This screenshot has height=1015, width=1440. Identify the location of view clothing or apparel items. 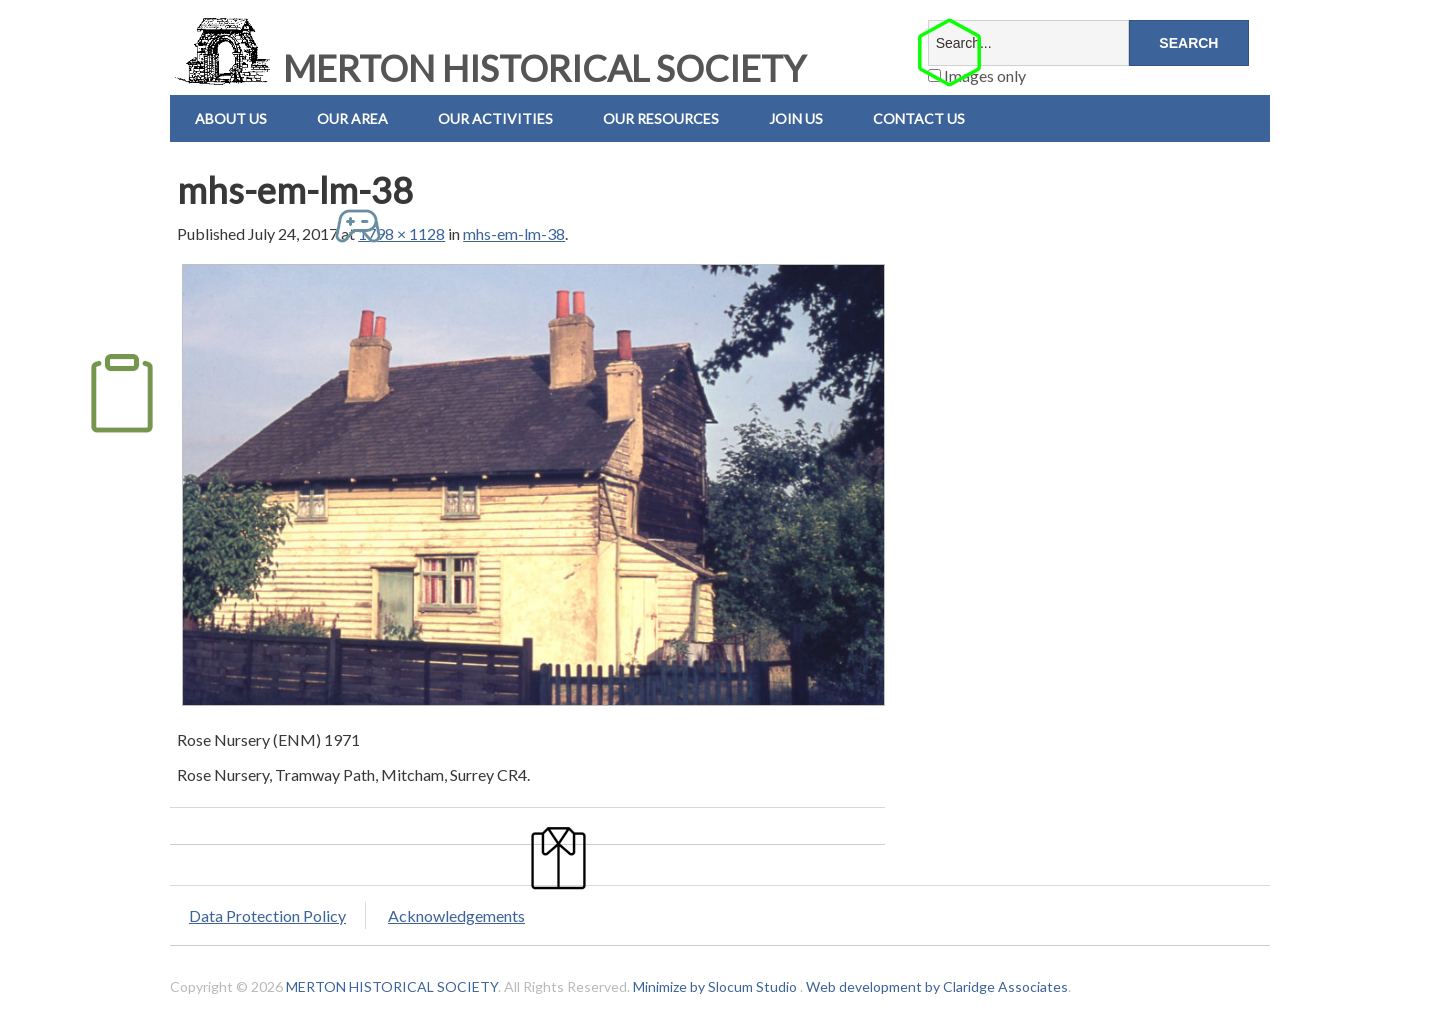
(558, 859).